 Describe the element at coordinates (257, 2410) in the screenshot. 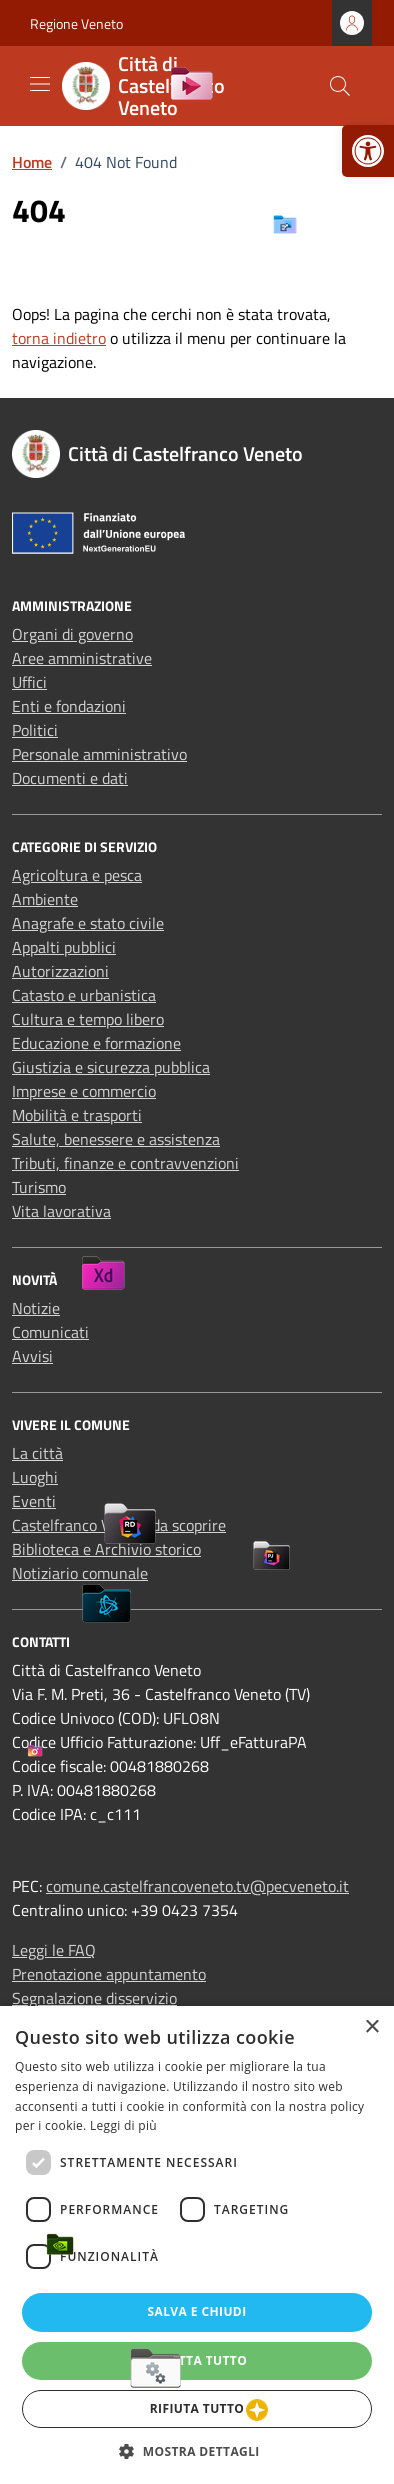

I see `mark a bluetooth device as trusted` at that location.